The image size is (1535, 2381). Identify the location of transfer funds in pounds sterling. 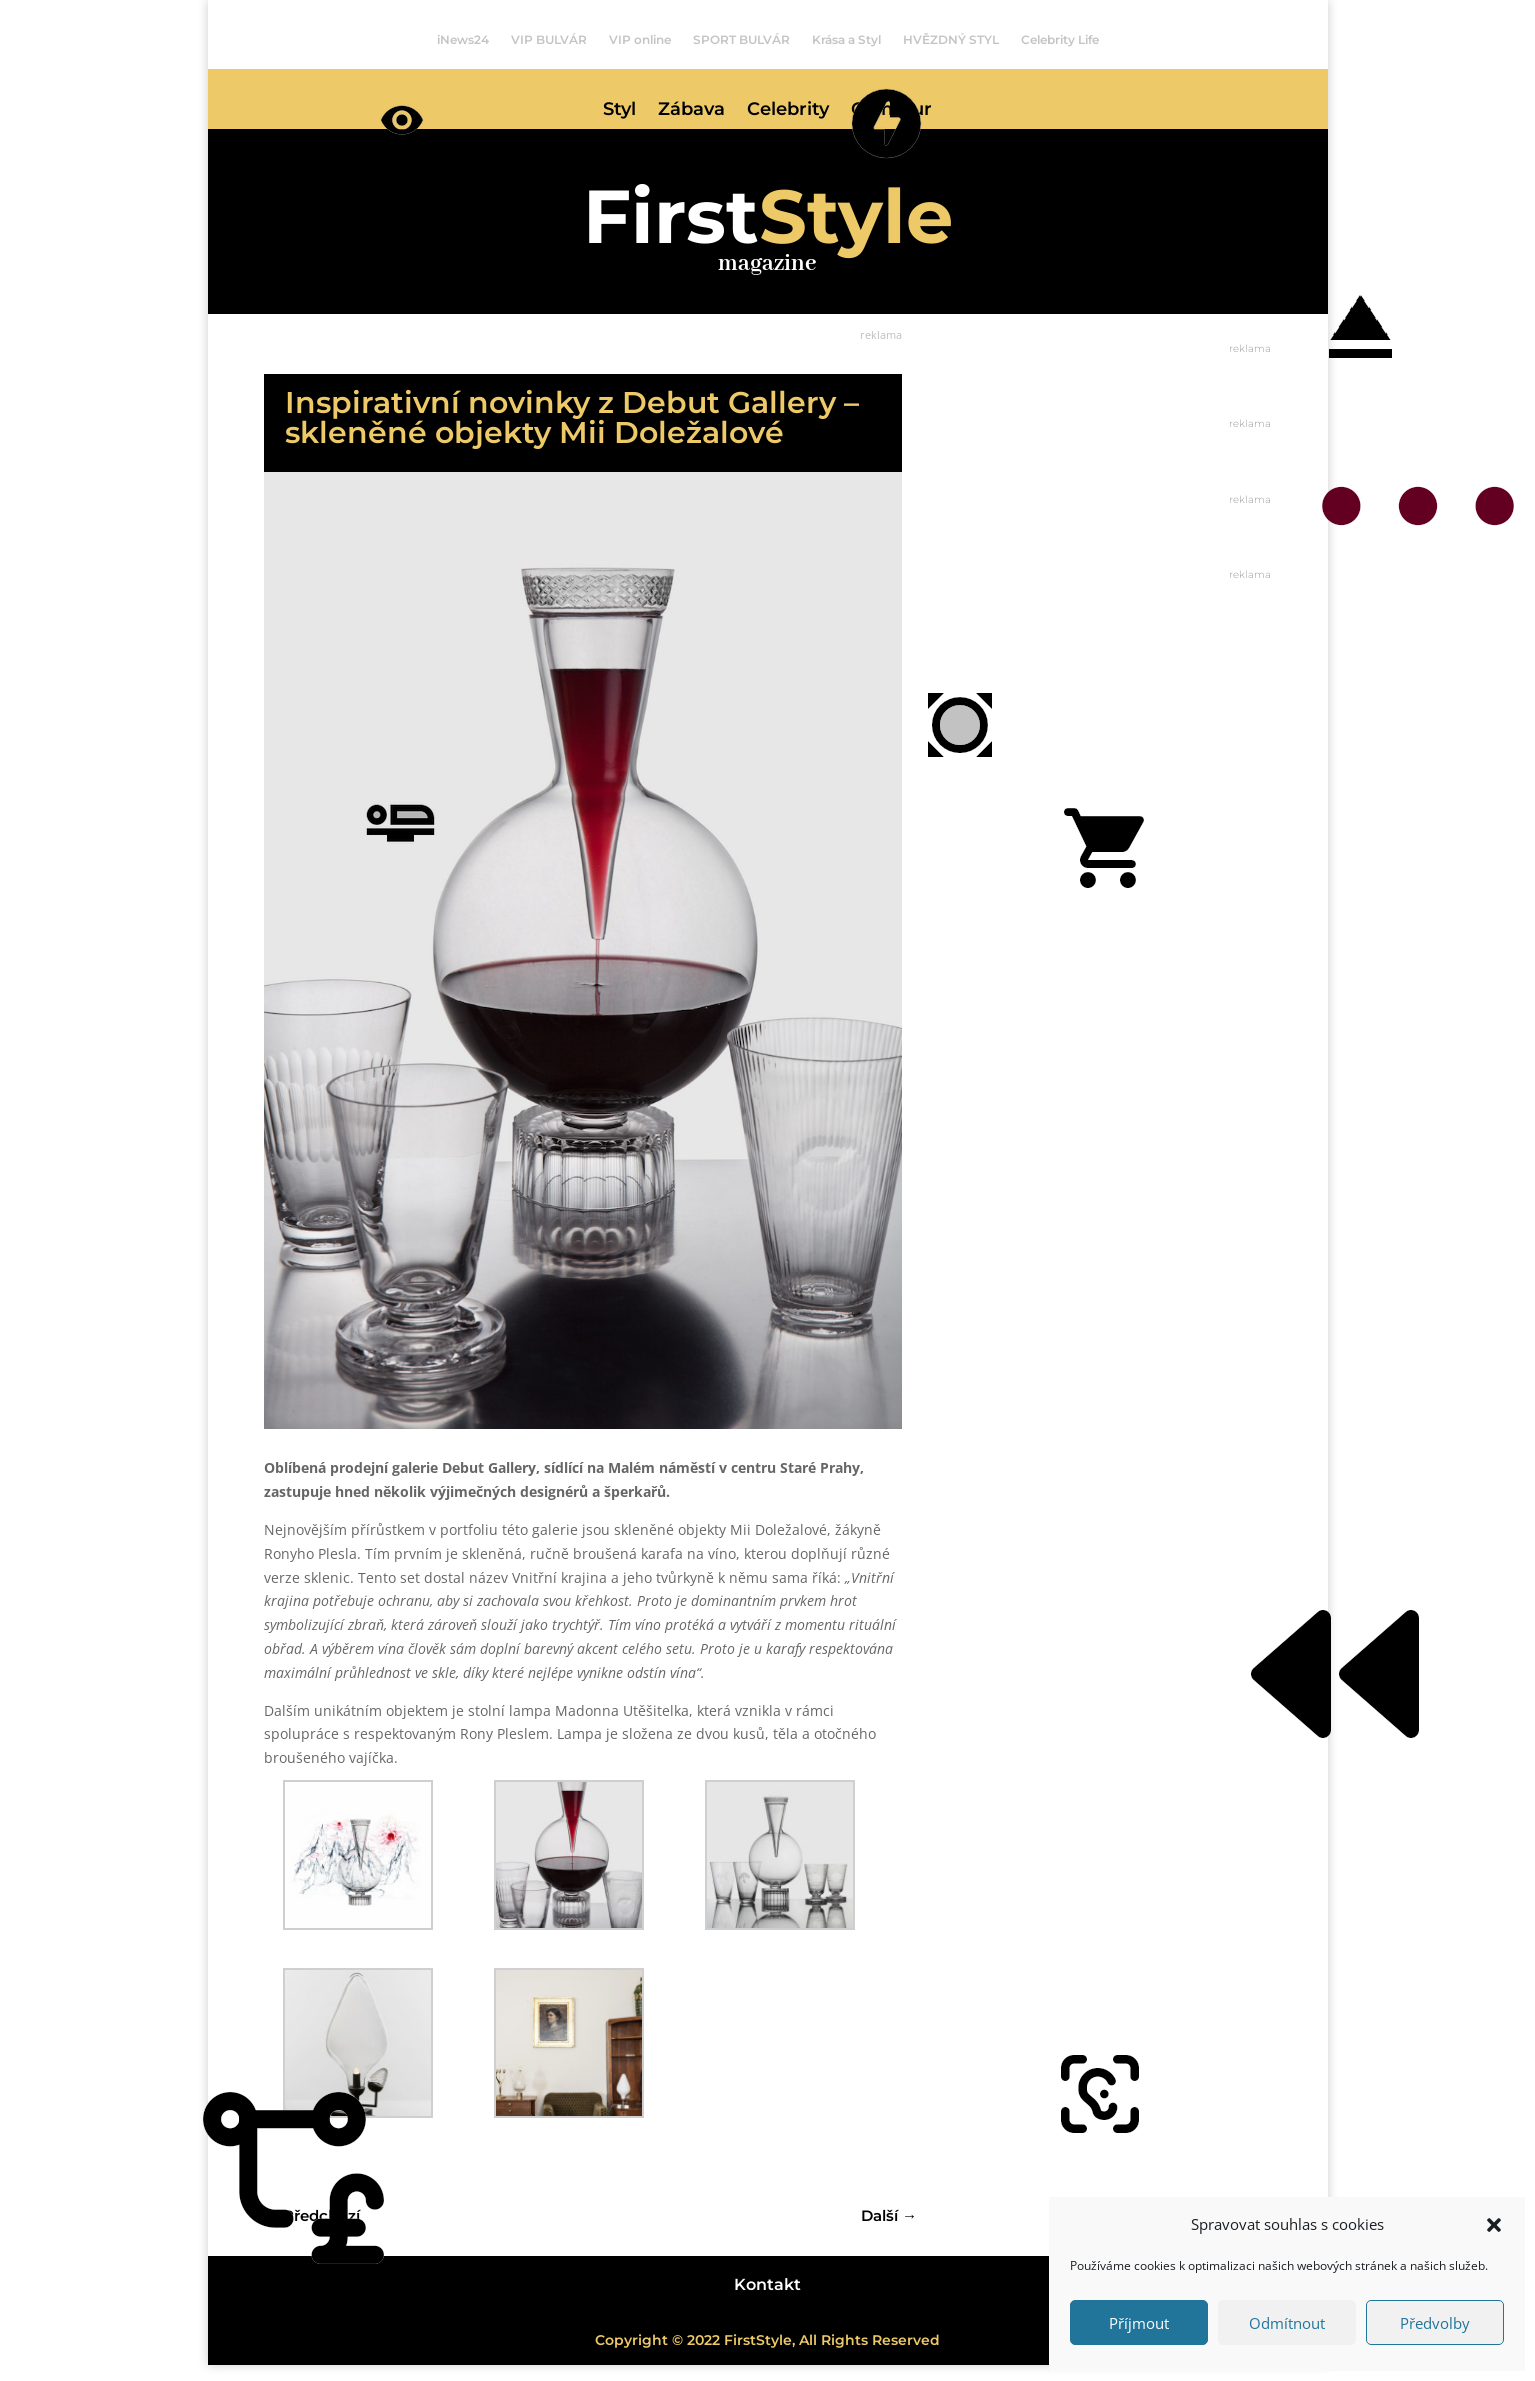
(293, 2182).